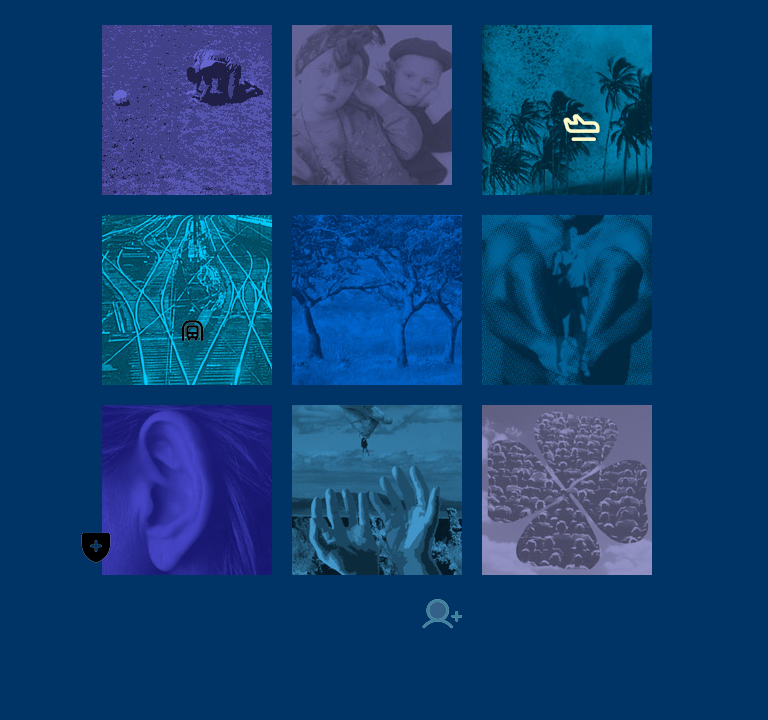 This screenshot has height=720, width=768. What do you see at coordinates (581, 126) in the screenshot?
I see `view flight status or tracking` at bounding box center [581, 126].